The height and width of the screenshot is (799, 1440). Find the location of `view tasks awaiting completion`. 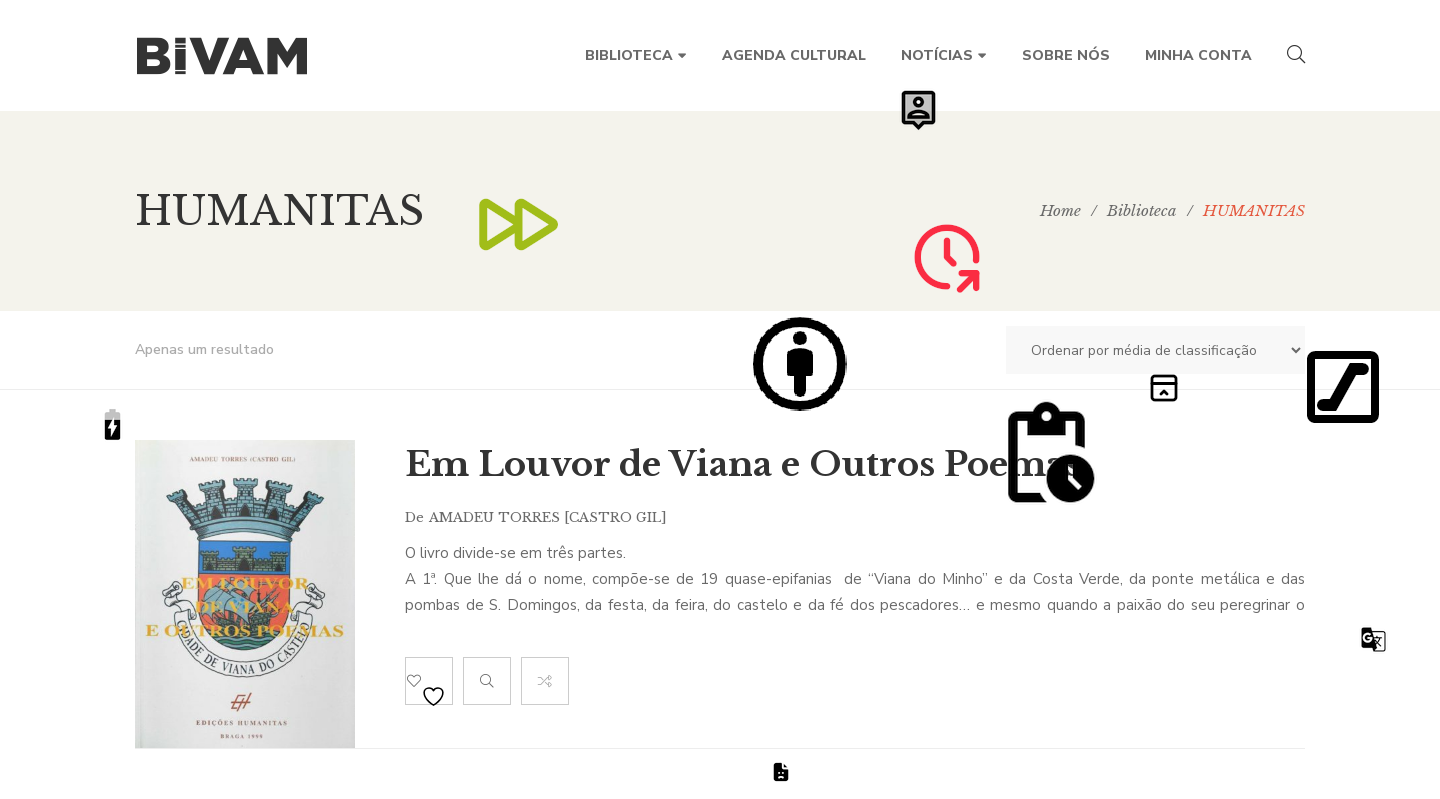

view tasks awaiting completion is located at coordinates (1046, 454).